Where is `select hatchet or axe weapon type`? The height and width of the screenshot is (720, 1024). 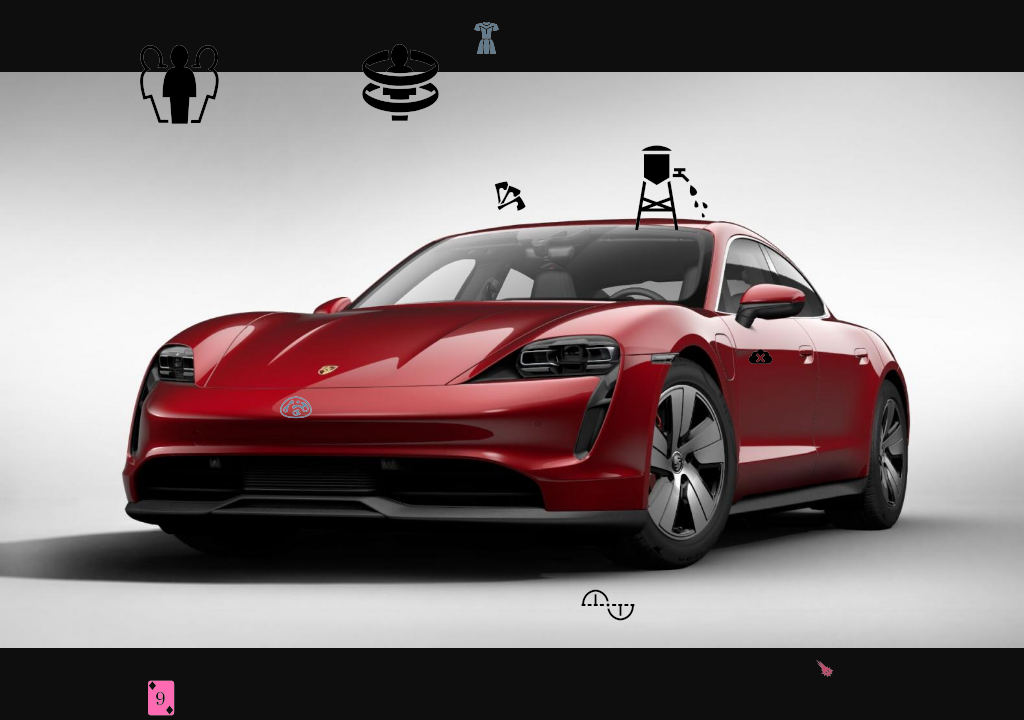 select hatchet or axe weapon type is located at coordinates (510, 196).